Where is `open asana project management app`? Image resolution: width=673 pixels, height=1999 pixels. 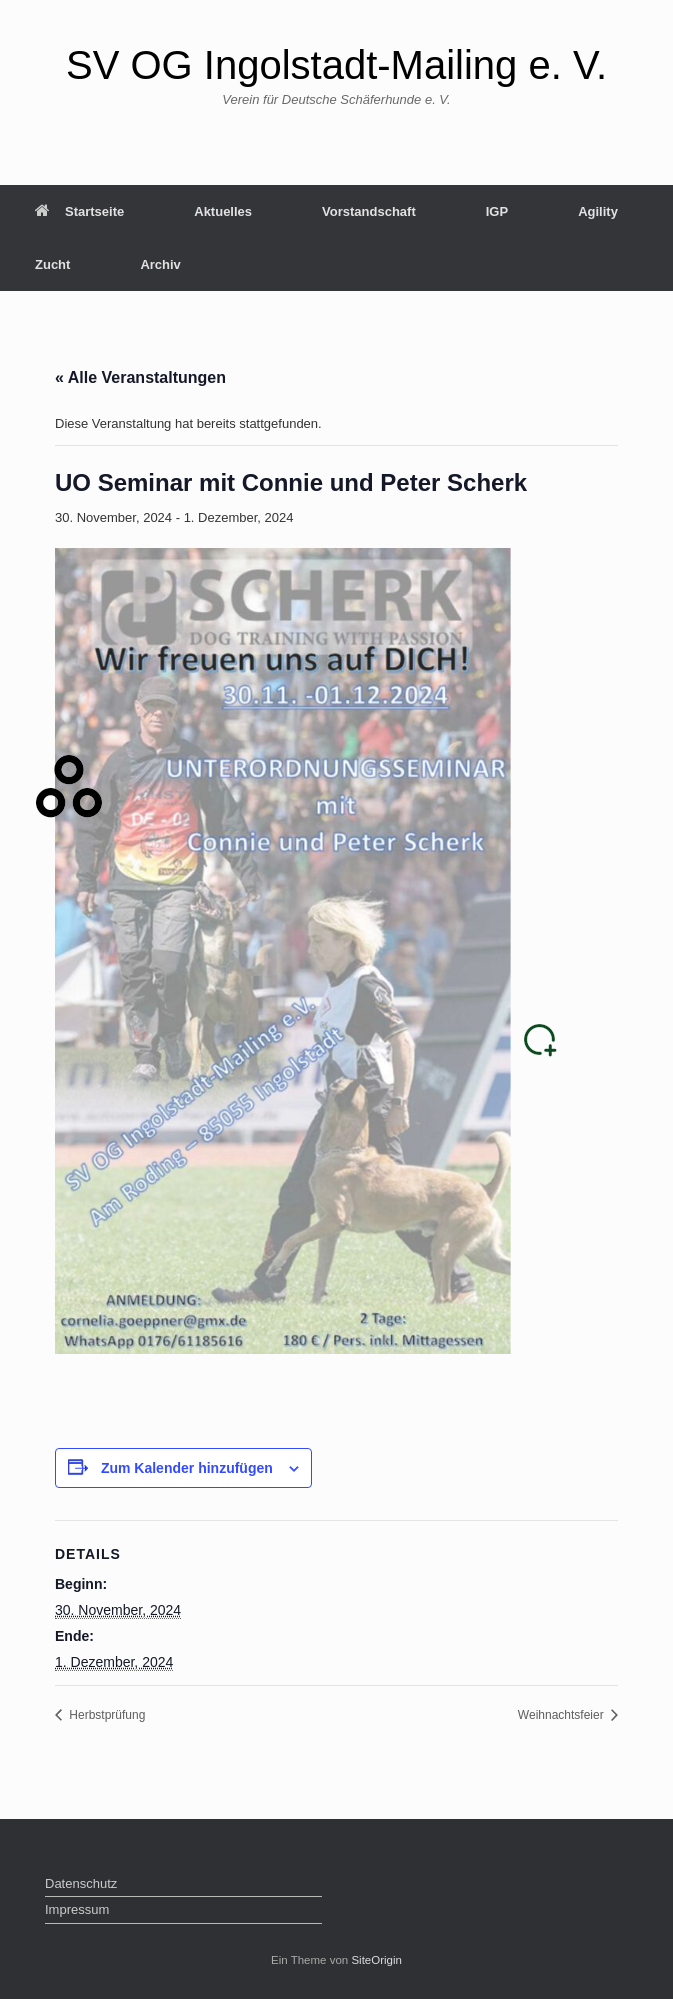 open asana project management app is located at coordinates (69, 788).